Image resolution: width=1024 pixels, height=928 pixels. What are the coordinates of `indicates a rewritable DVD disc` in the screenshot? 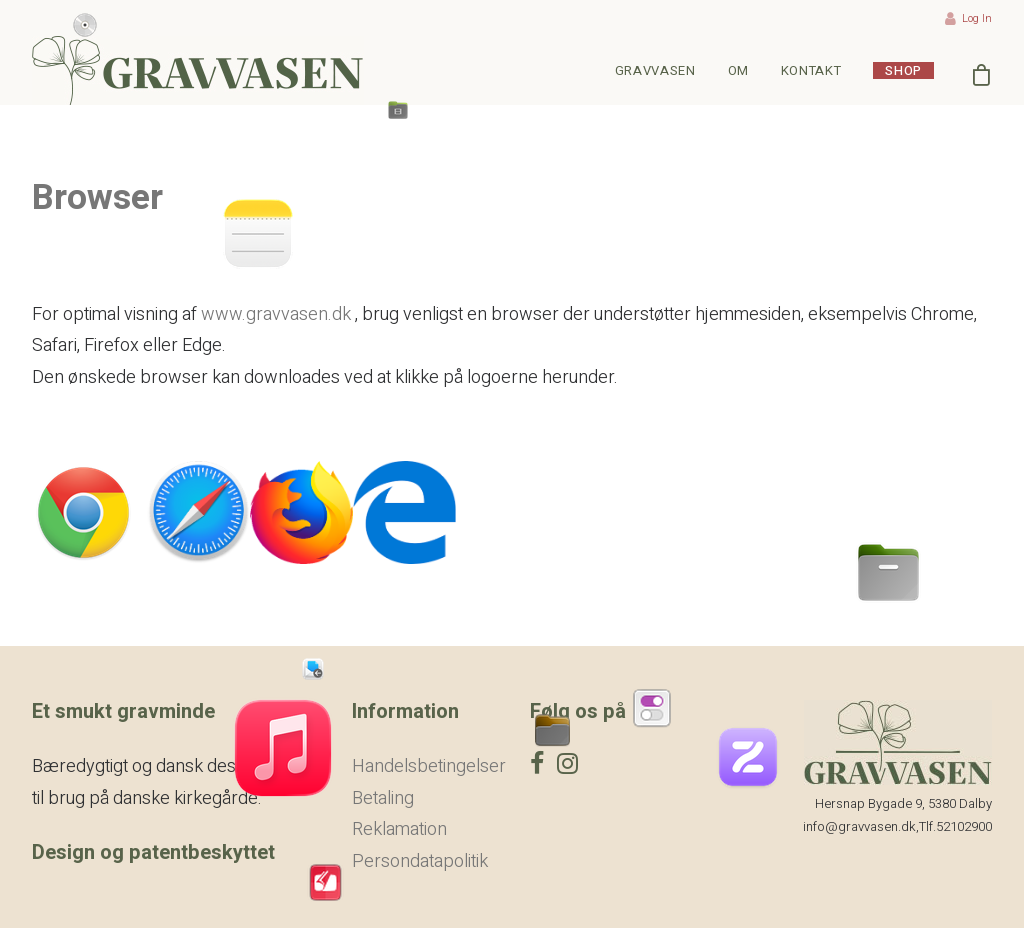 It's located at (85, 25).